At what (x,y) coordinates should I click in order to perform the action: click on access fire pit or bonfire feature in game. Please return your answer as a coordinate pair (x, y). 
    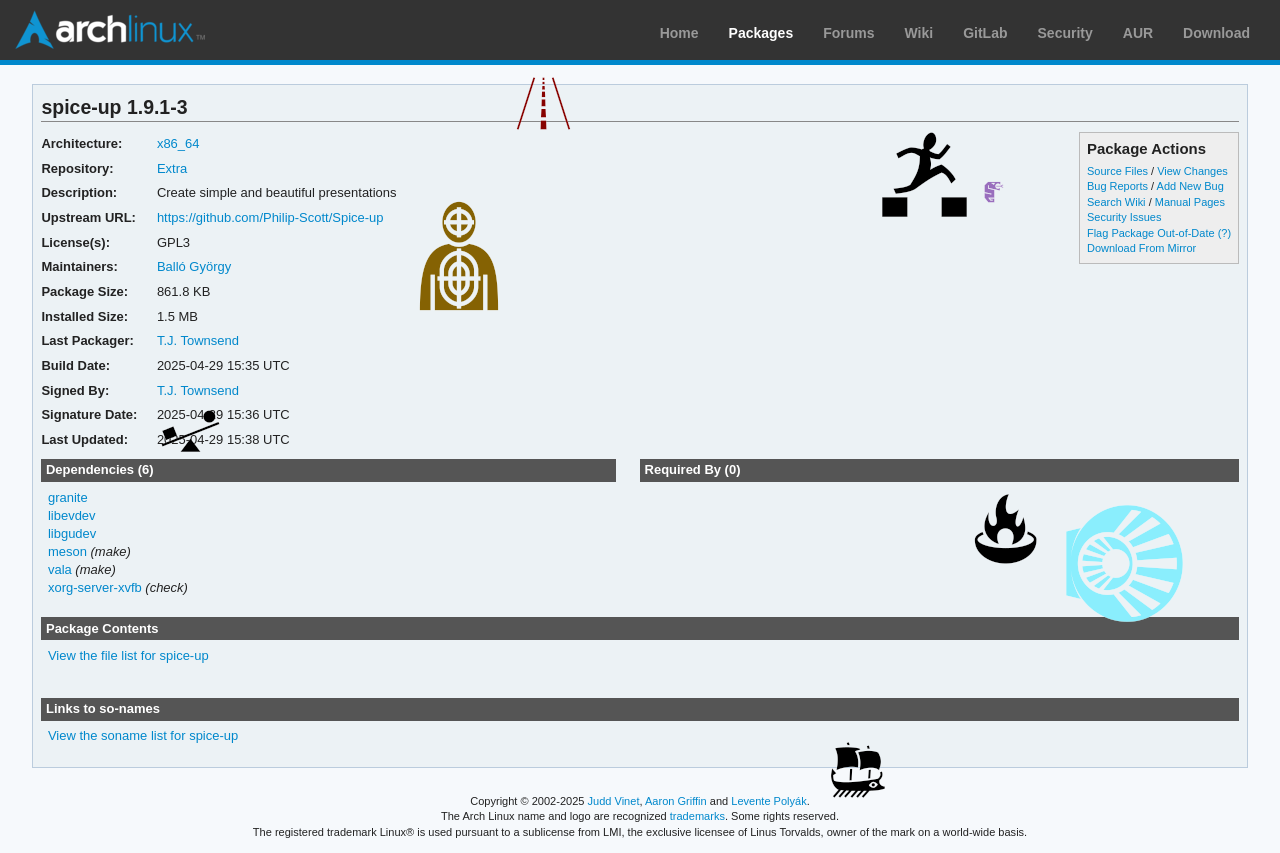
    Looking at the image, I should click on (1005, 529).